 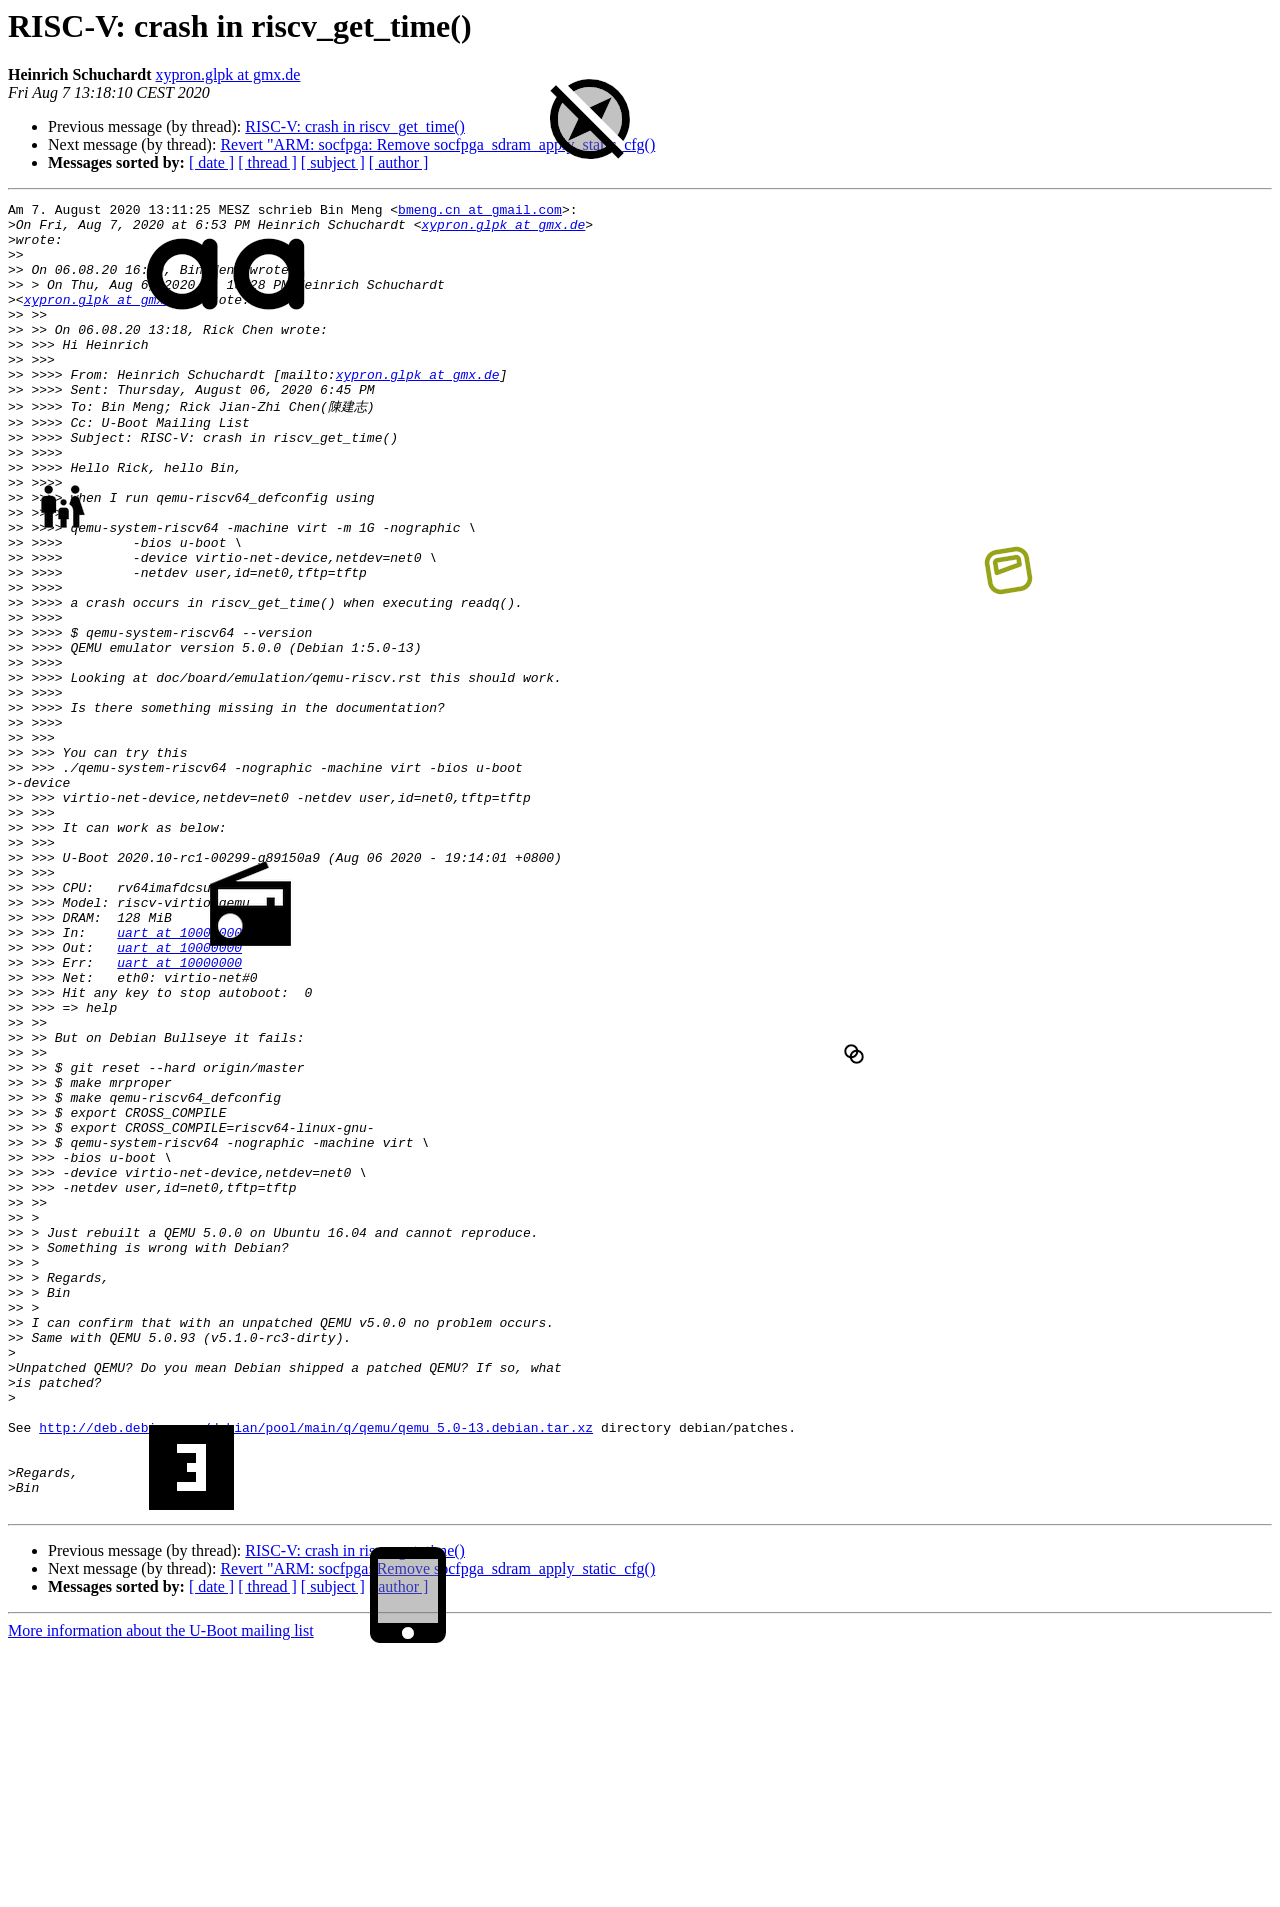 What do you see at coordinates (590, 119) in the screenshot?
I see `disable compass or navigation mode` at bounding box center [590, 119].